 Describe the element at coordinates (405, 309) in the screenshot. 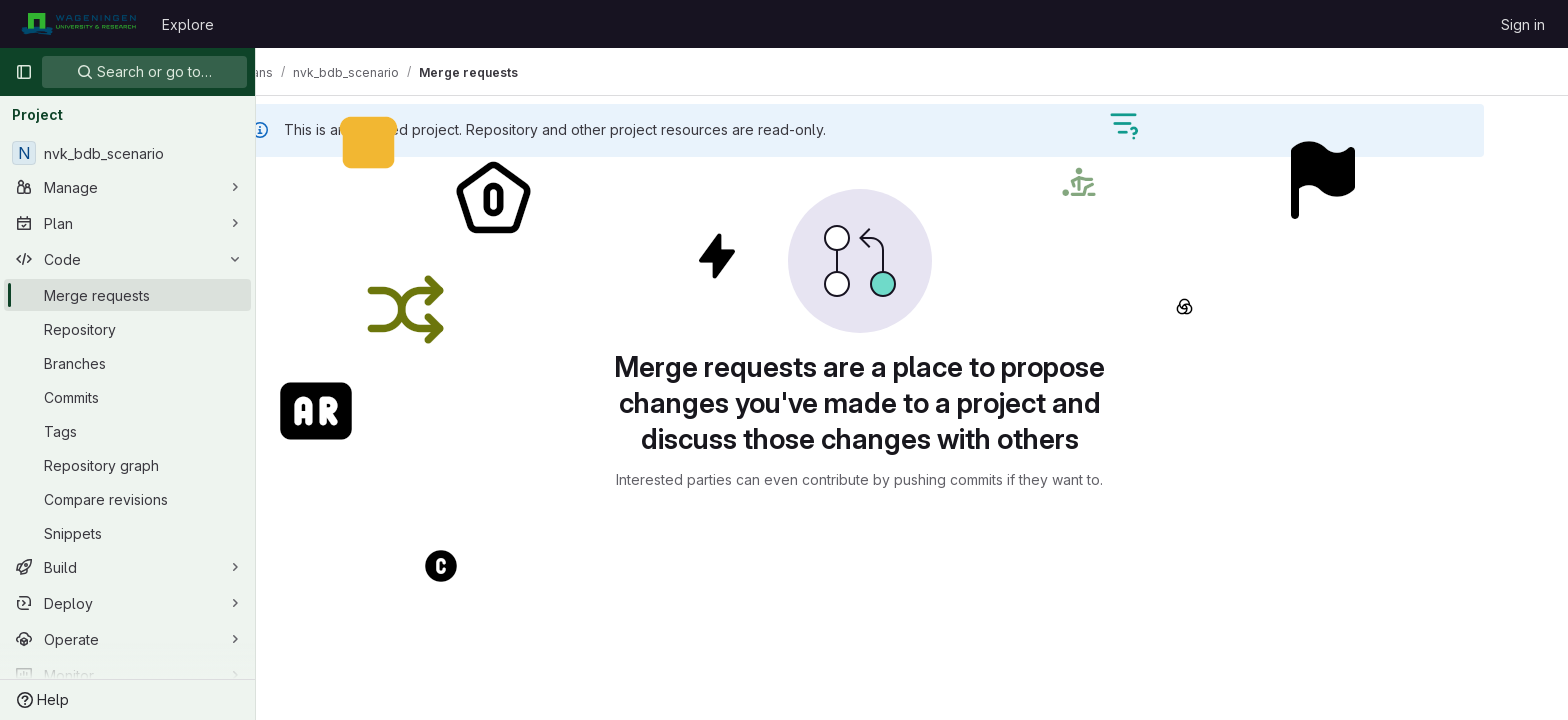

I see `shuffle or randomize playback order` at that location.